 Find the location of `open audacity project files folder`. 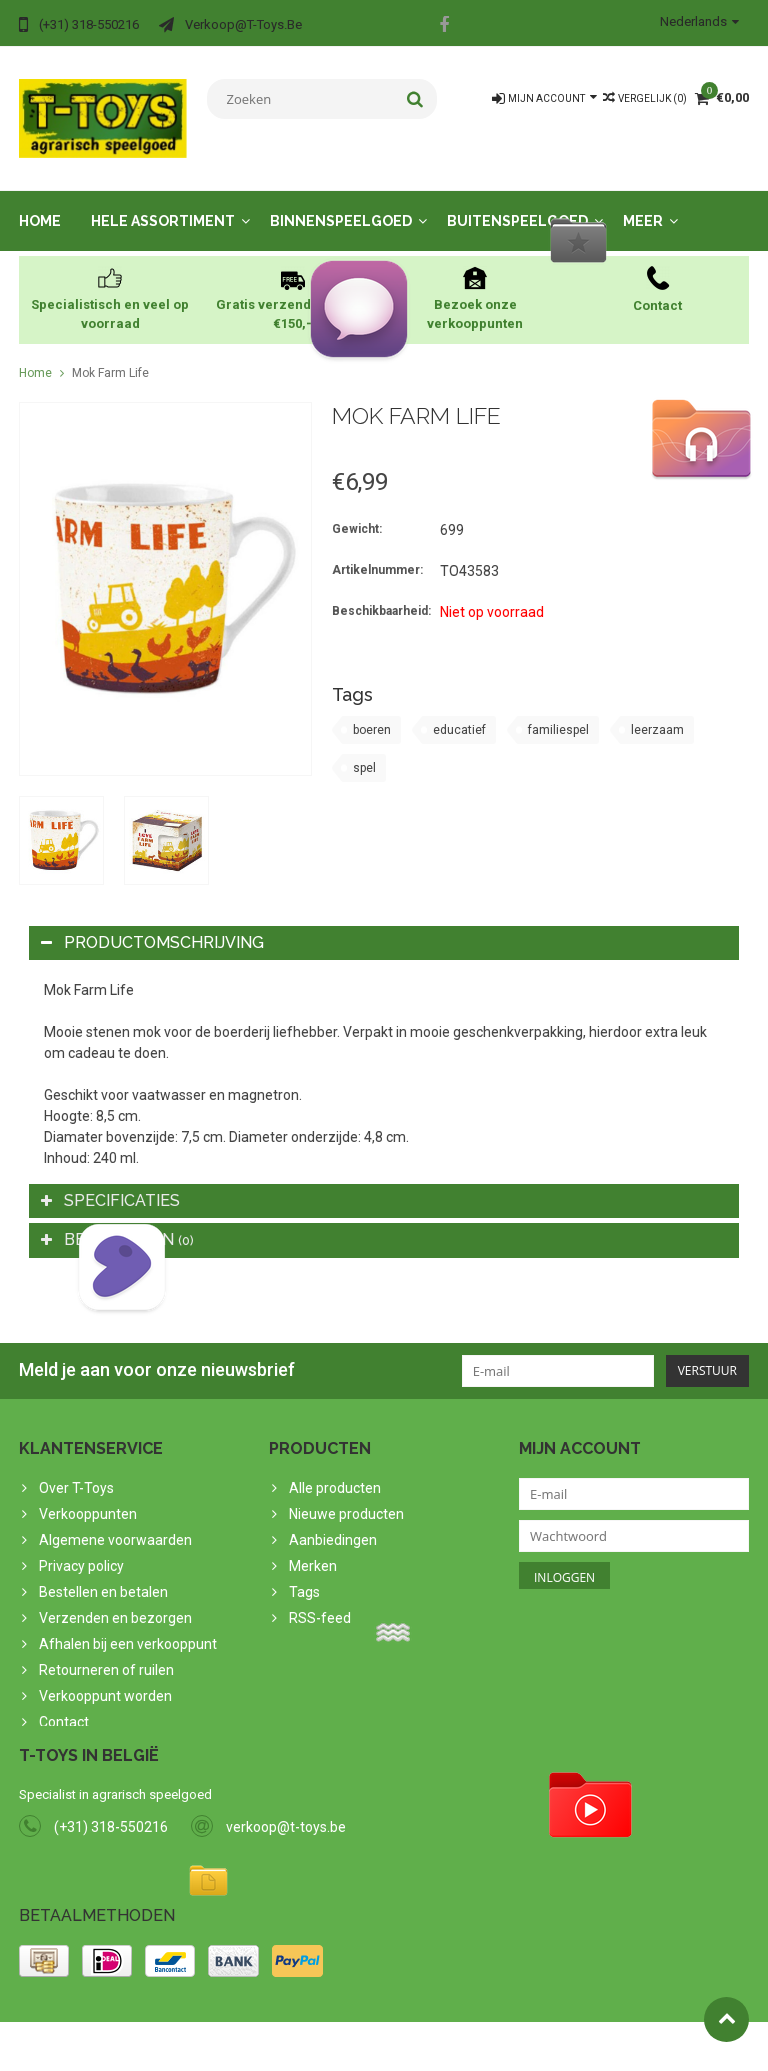

open audacity project files folder is located at coordinates (701, 441).